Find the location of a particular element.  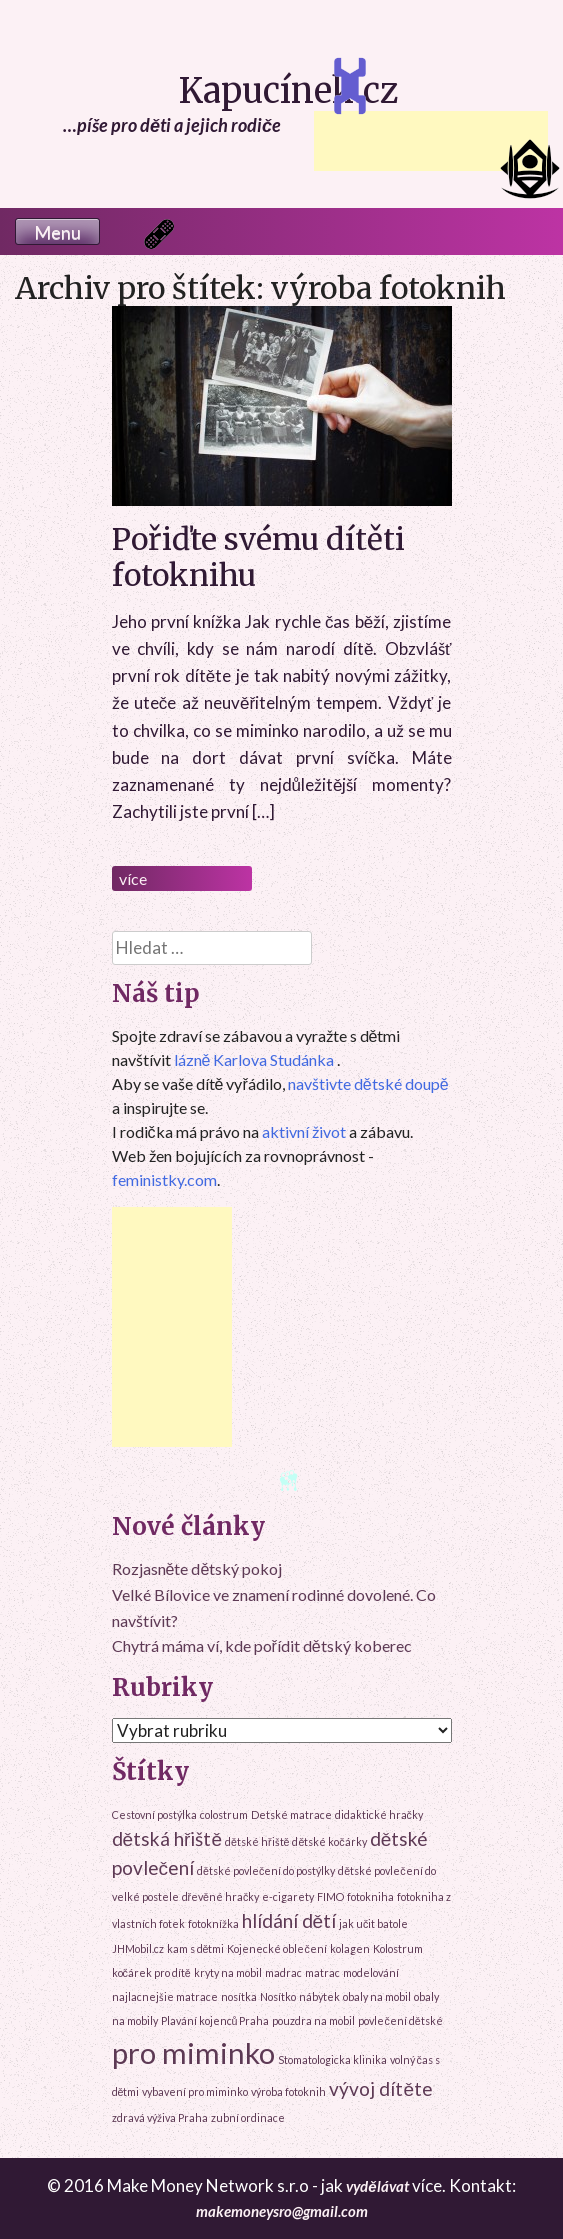

decorative game emblem or faction symbol is located at coordinates (530, 169).